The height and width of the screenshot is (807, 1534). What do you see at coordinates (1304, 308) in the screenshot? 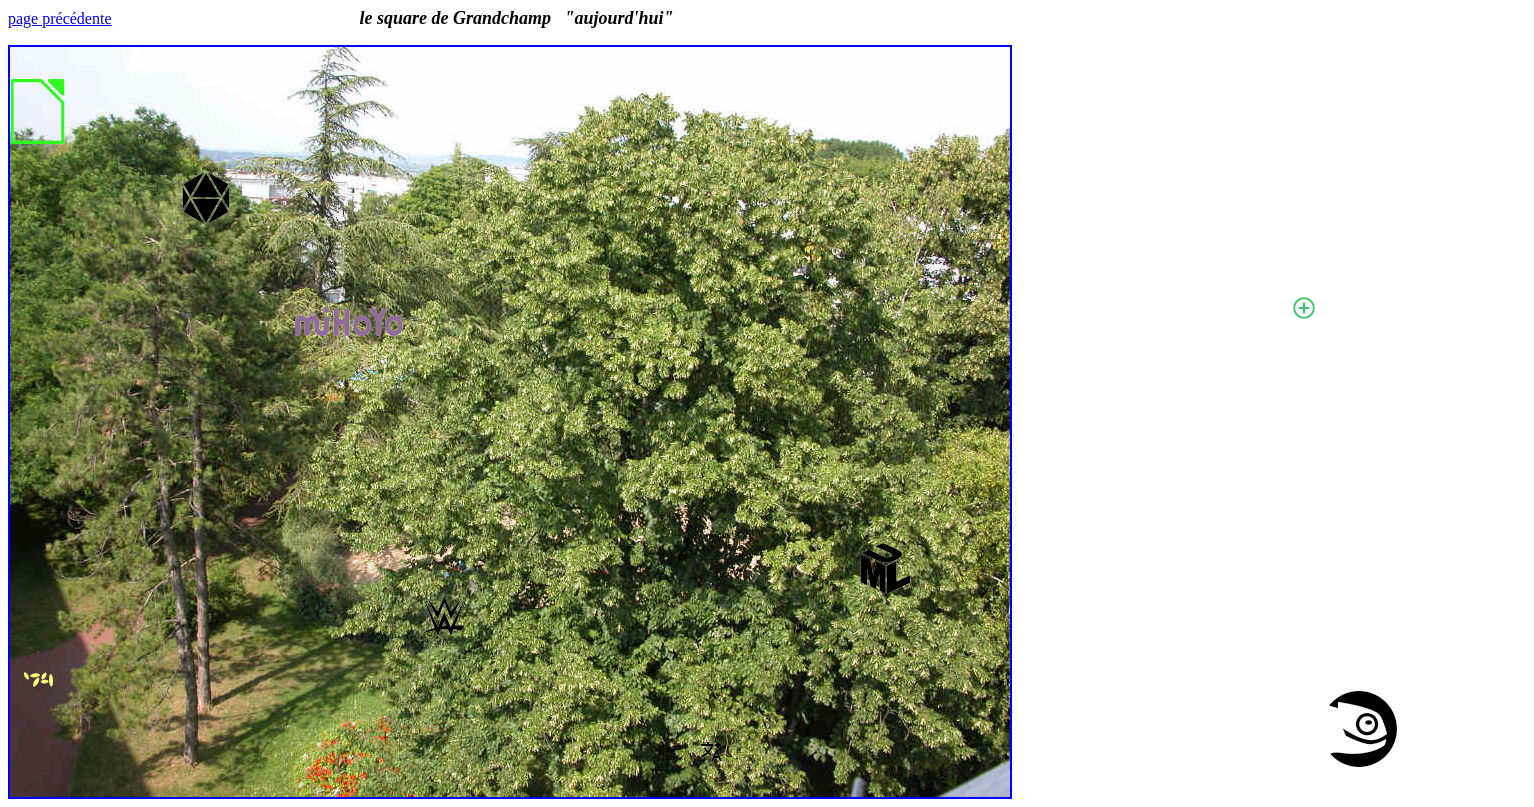
I see `add a new item` at bounding box center [1304, 308].